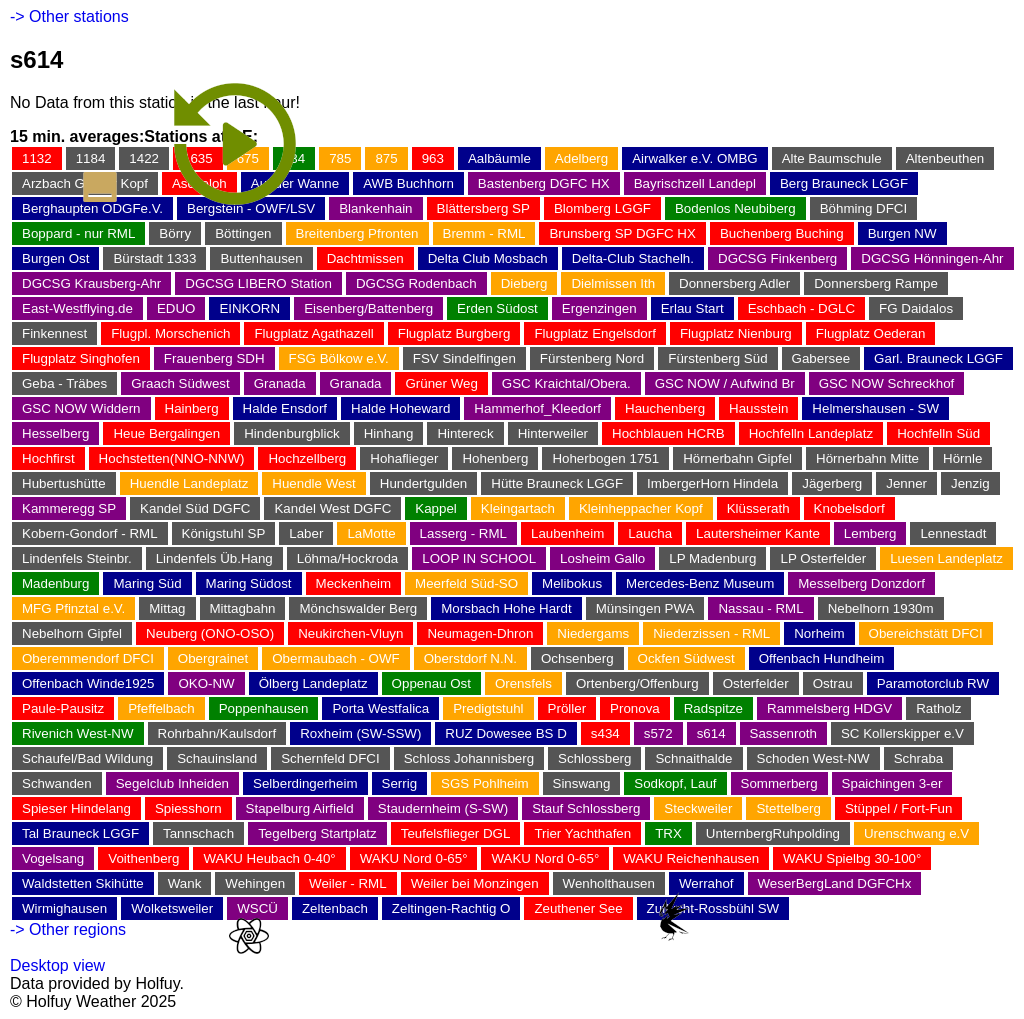 This screenshot has width=1024, height=1019. Describe the element at coordinates (100, 187) in the screenshot. I see `switch to bottom panel layout` at that location.